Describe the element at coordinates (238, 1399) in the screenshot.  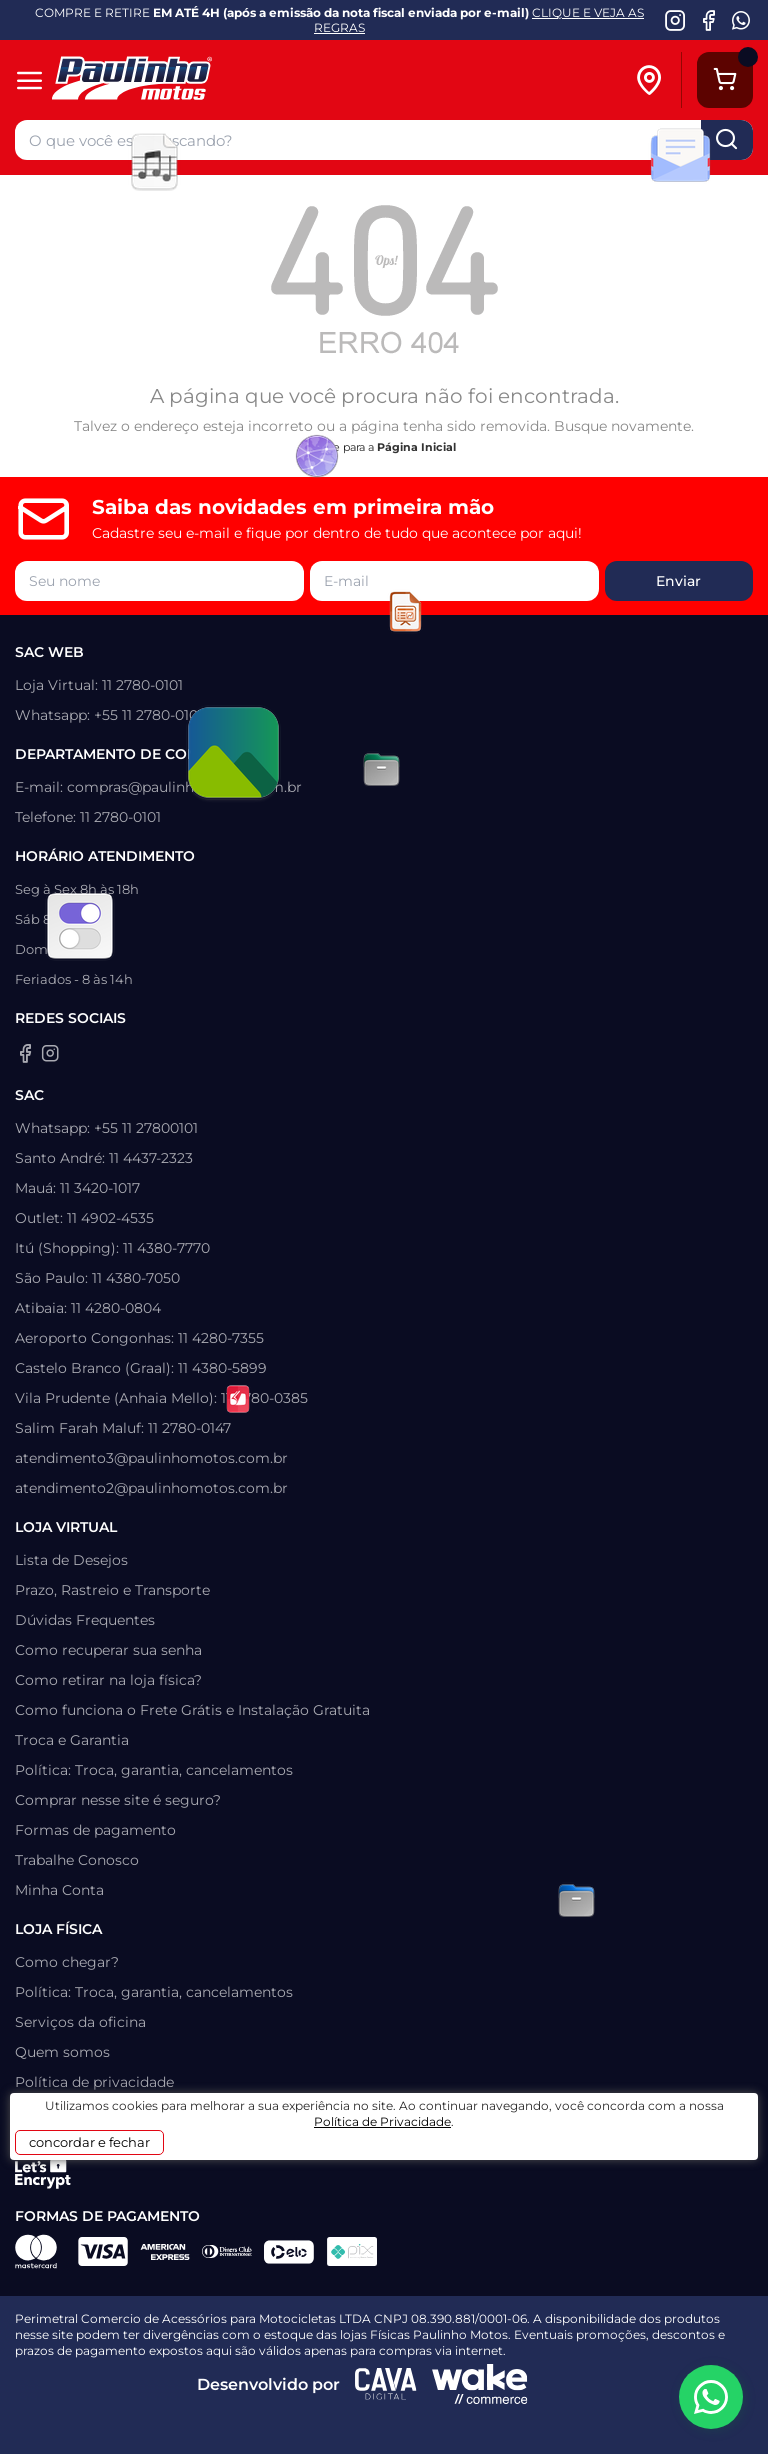
I see `an eps vector image file` at that location.